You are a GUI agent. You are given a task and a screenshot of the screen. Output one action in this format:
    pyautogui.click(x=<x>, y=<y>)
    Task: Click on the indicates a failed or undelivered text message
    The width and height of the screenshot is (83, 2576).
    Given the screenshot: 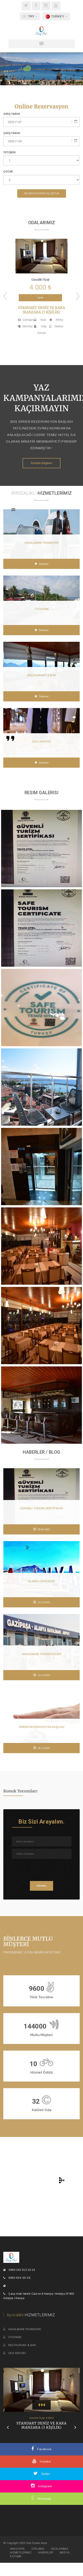 What is the action you would take?
    pyautogui.click(x=13, y=510)
    